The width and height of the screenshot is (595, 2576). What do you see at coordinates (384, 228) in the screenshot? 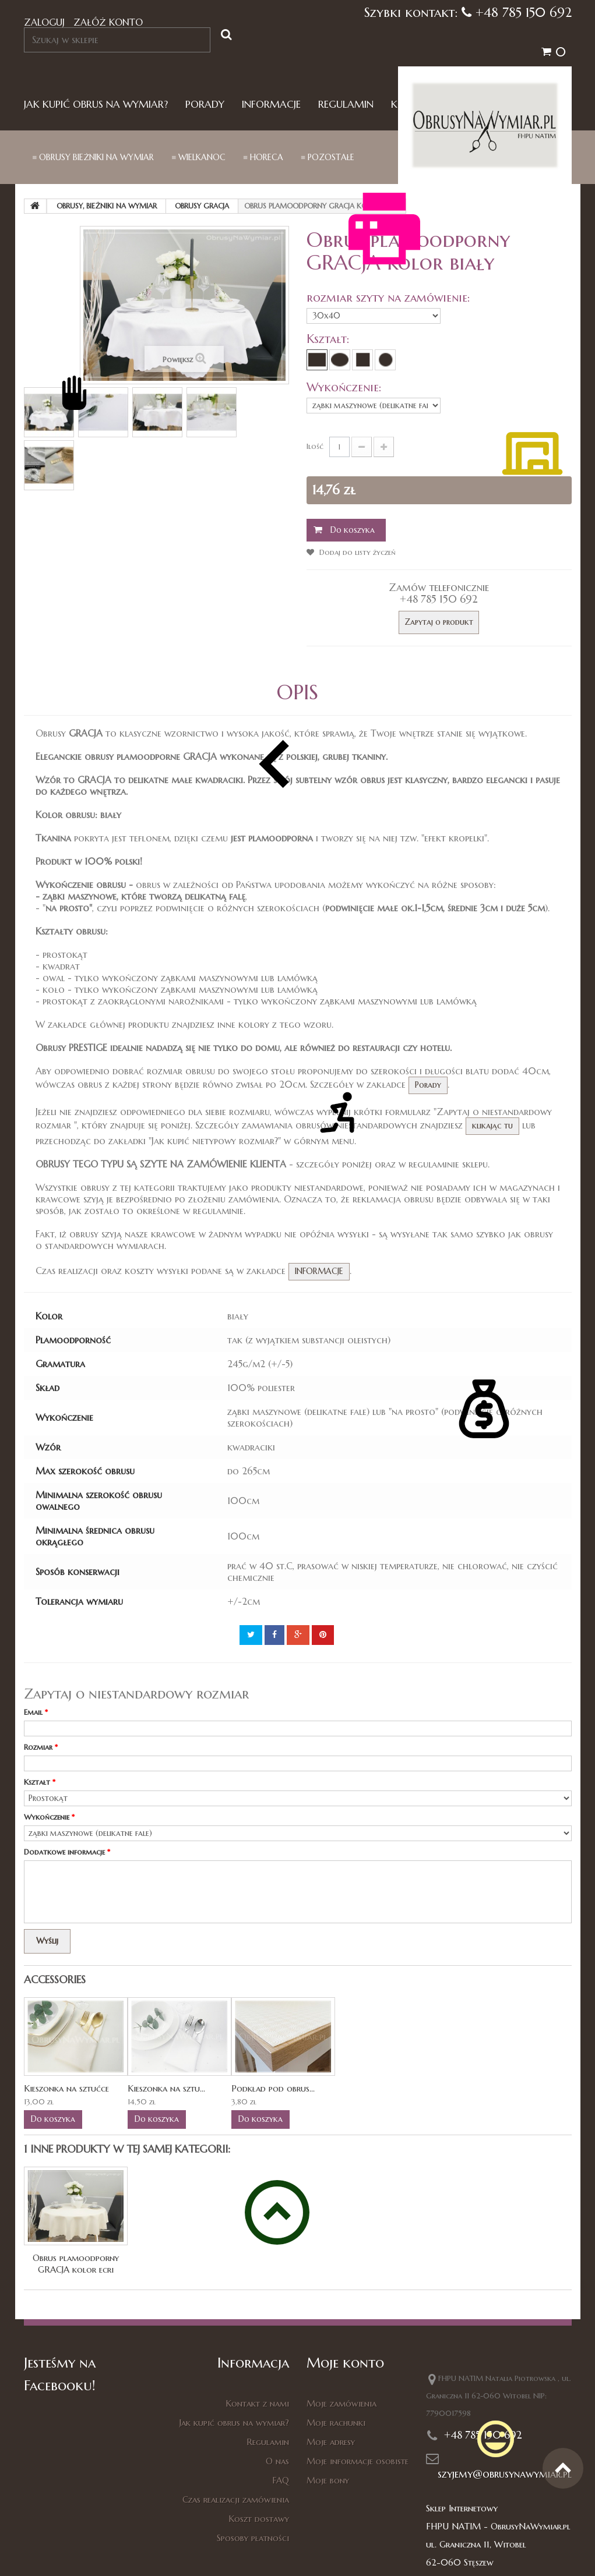
I see `print the current document` at bounding box center [384, 228].